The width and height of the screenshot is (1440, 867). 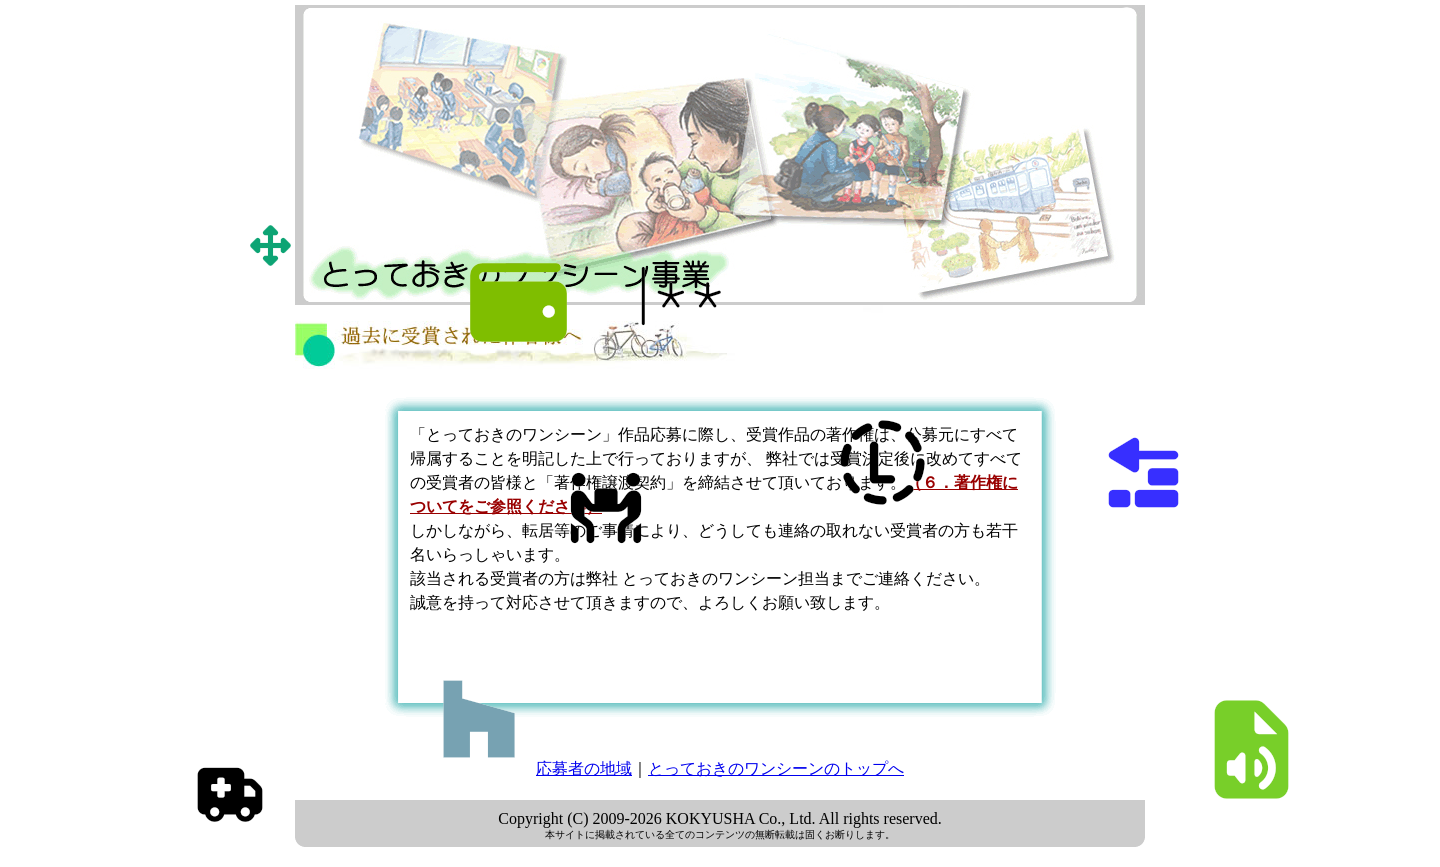 I want to click on move or reposition an element, so click(x=270, y=245).